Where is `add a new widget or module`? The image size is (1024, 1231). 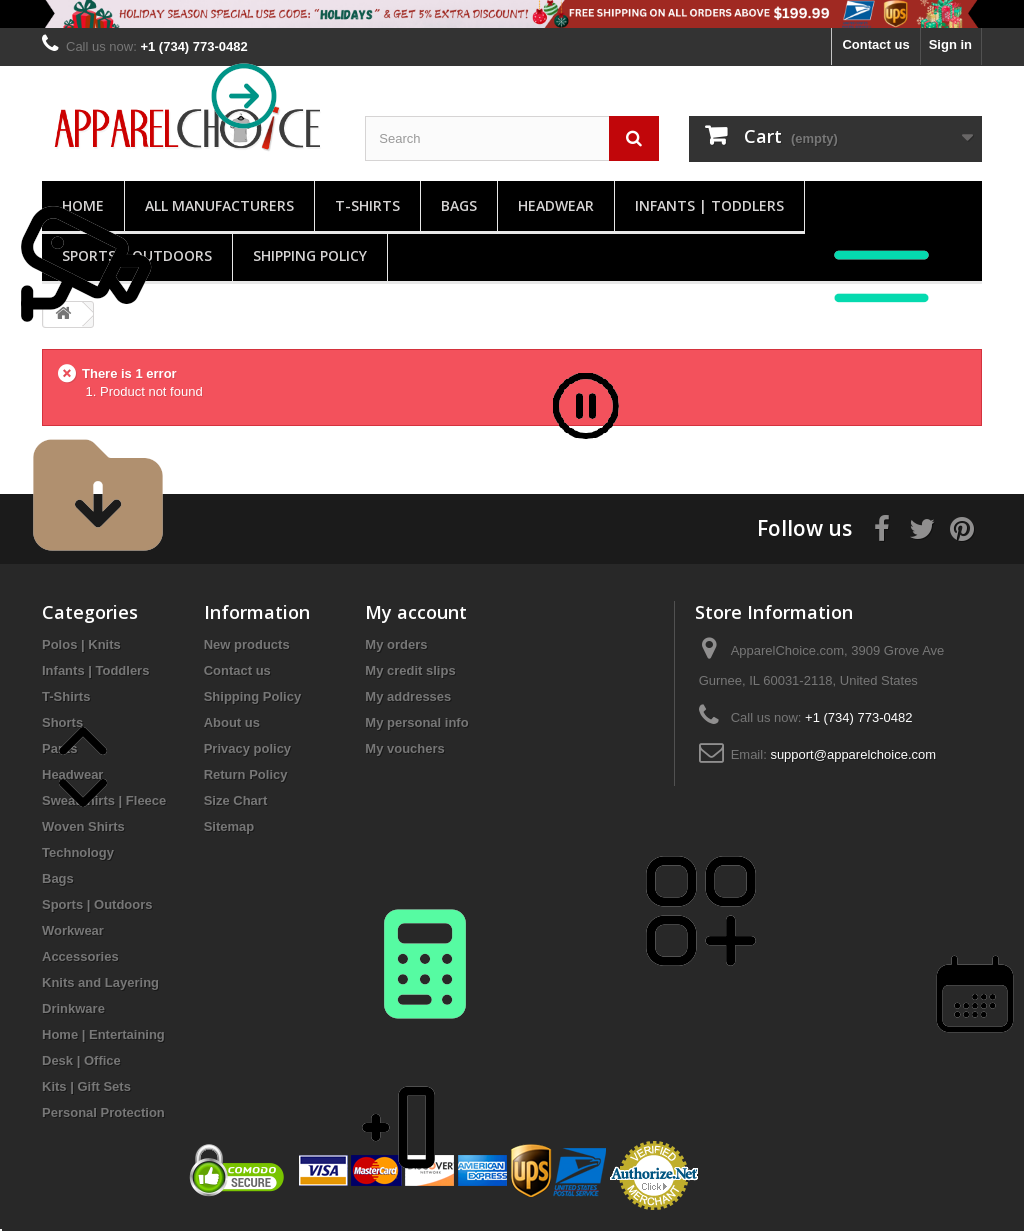
add a new widget or module is located at coordinates (701, 911).